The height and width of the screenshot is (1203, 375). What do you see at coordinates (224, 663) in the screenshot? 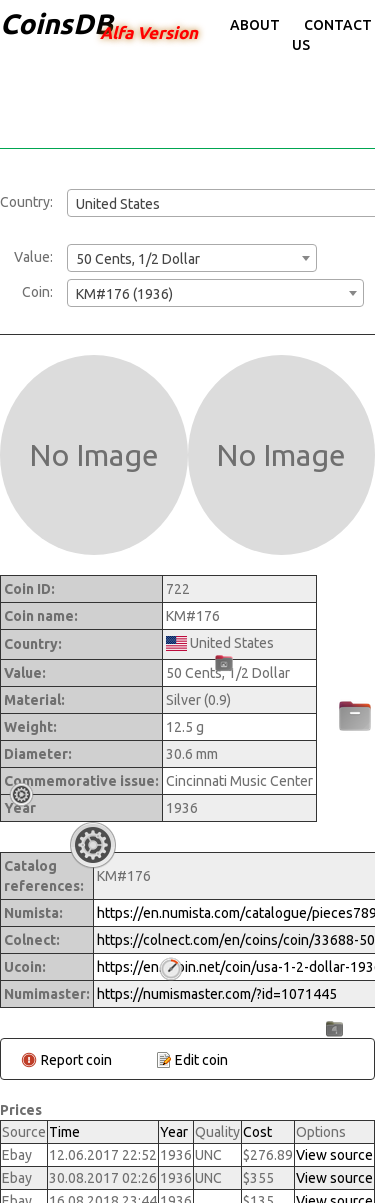
I see `open your pictures folder` at bounding box center [224, 663].